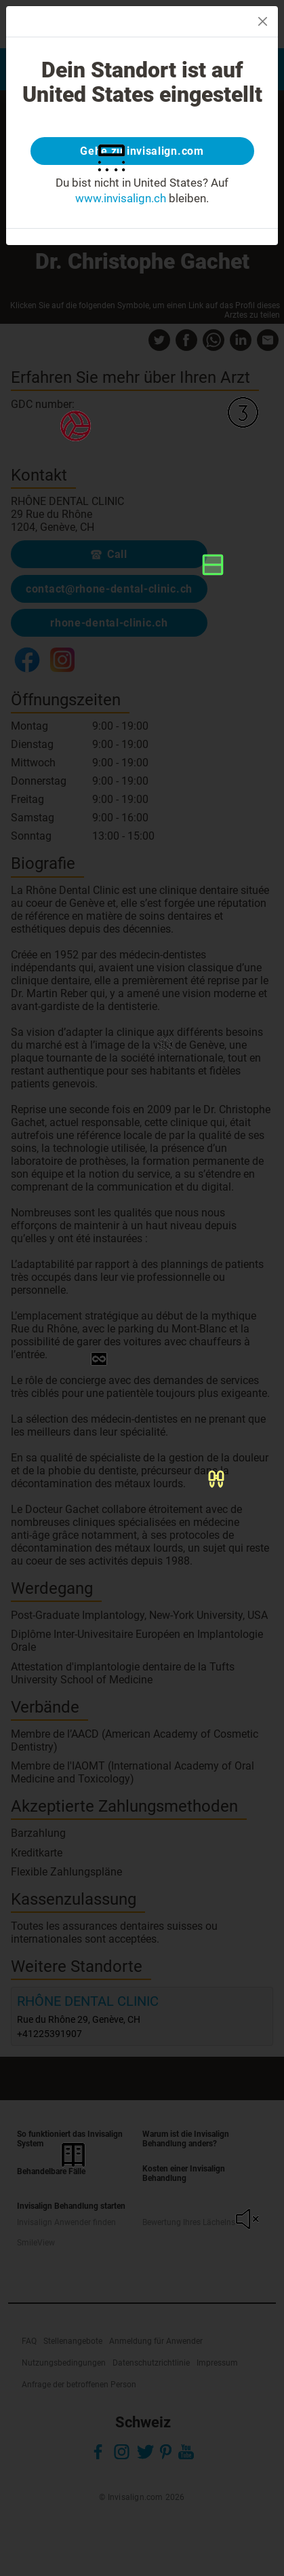 Image resolution: width=284 pixels, height=2576 pixels. What do you see at coordinates (111, 157) in the screenshot?
I see `align content to top of container` at bounding box center [111, 157].